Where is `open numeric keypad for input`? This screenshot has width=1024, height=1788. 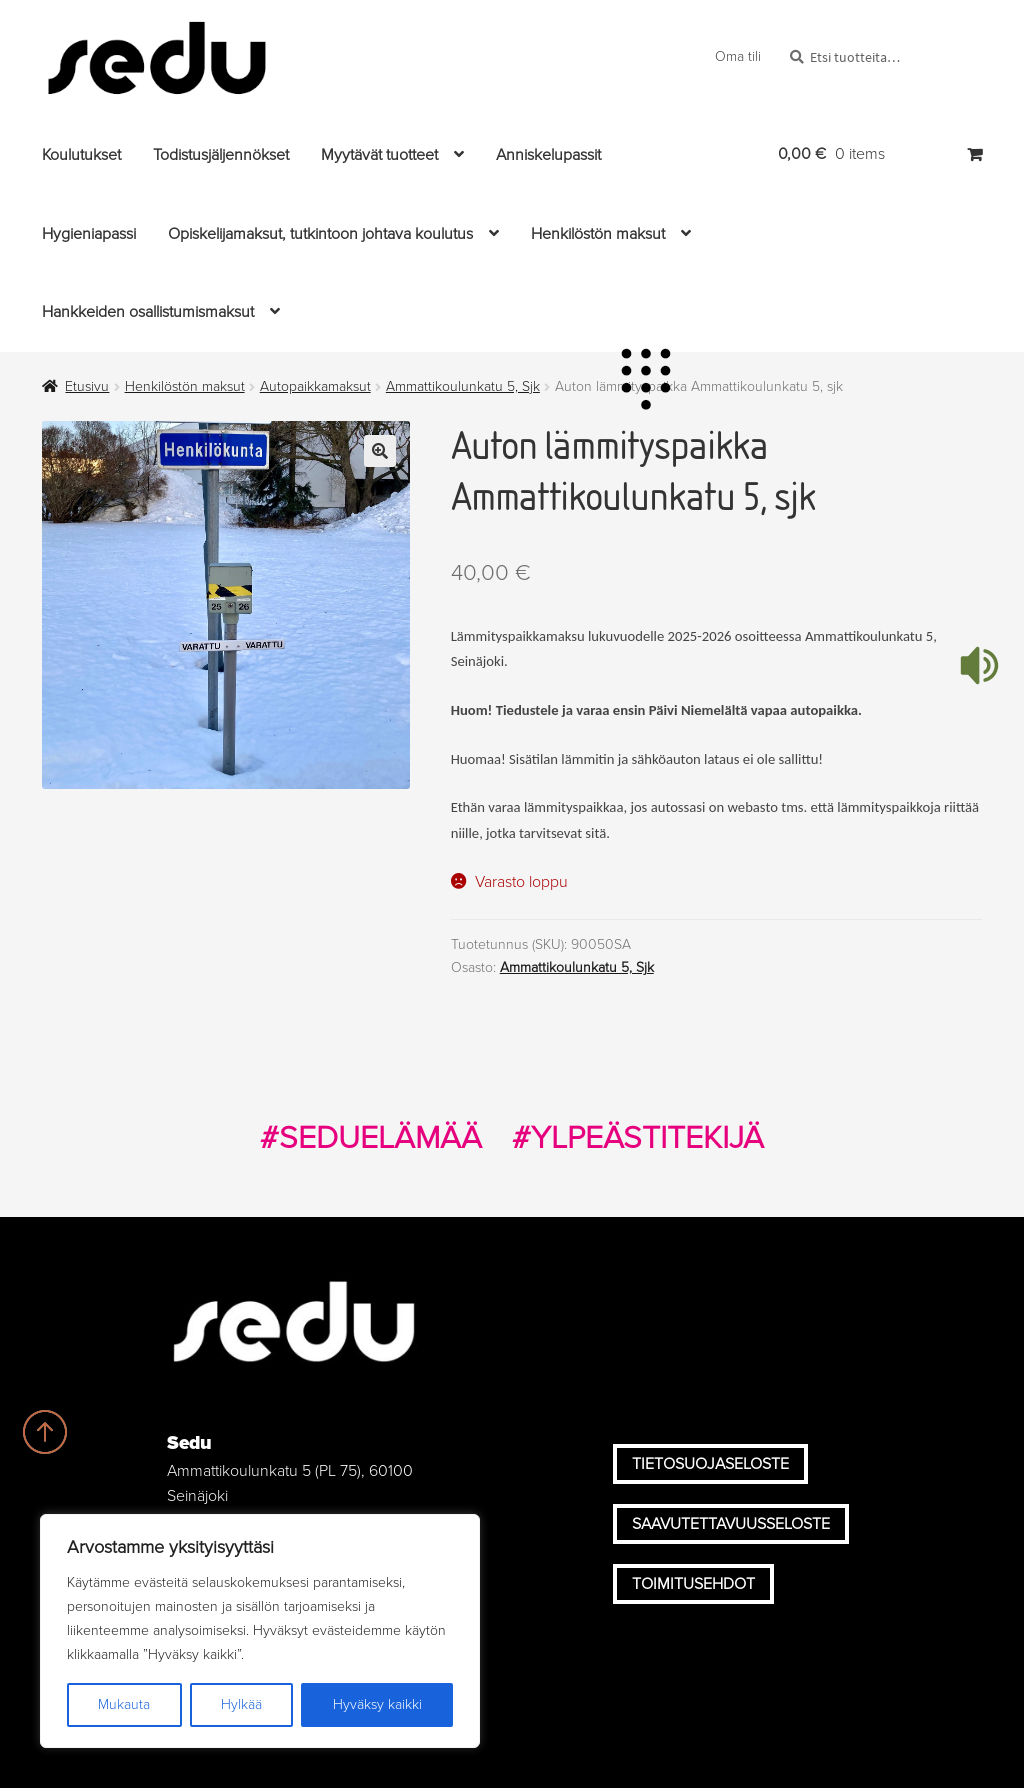
open numeric keypad for input is located at coordinates (646, 378).